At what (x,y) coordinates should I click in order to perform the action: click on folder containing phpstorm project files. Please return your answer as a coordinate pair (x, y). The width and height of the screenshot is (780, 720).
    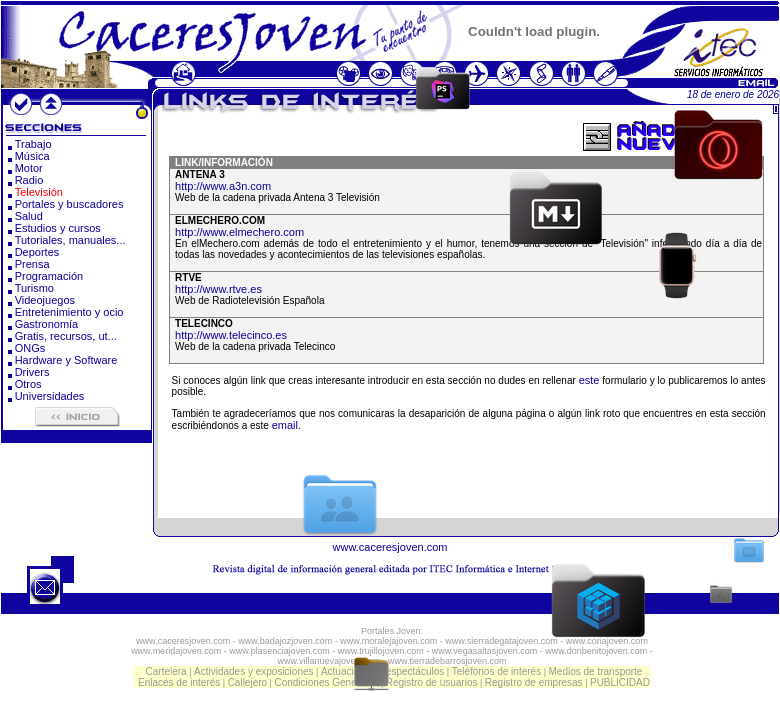
    Looking at the image, I should click on (442, 89).